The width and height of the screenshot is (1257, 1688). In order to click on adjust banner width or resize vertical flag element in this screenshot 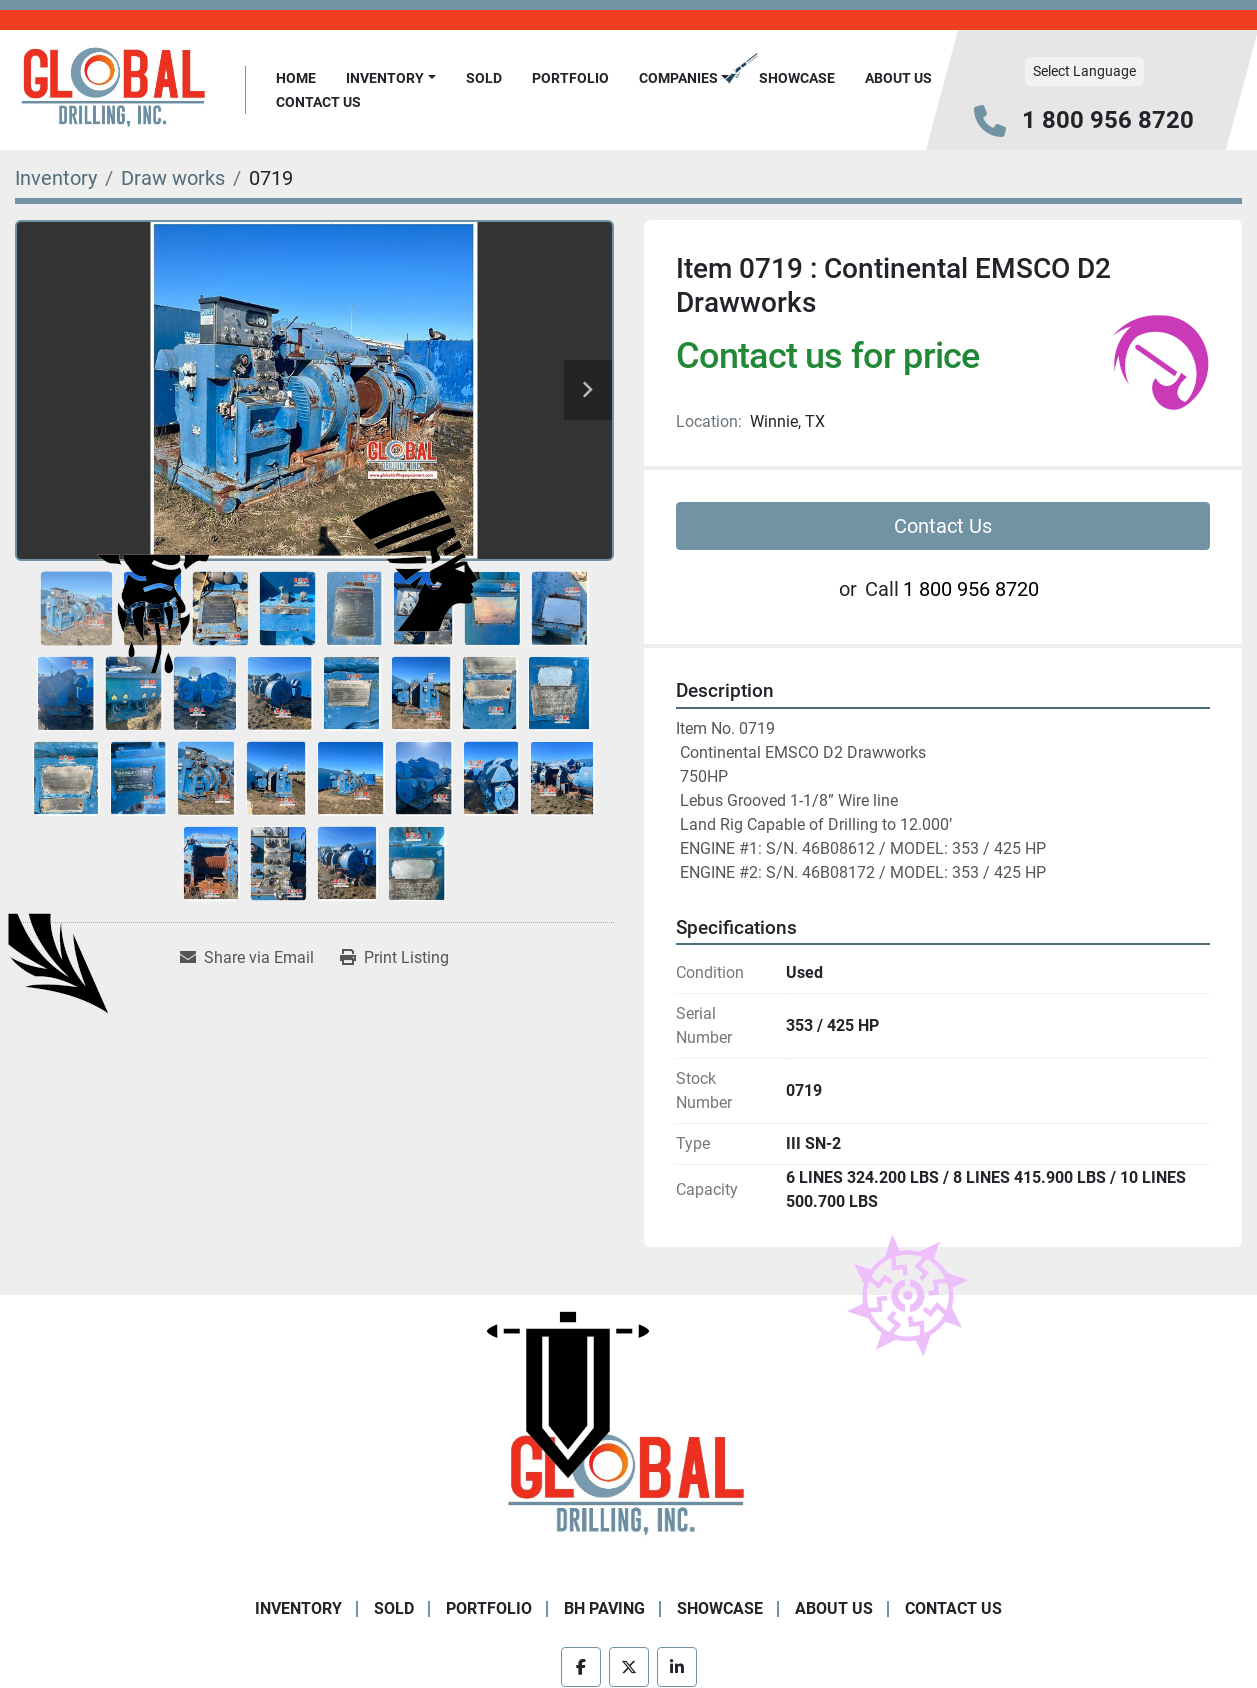, I will do `click(568, 1393)`.